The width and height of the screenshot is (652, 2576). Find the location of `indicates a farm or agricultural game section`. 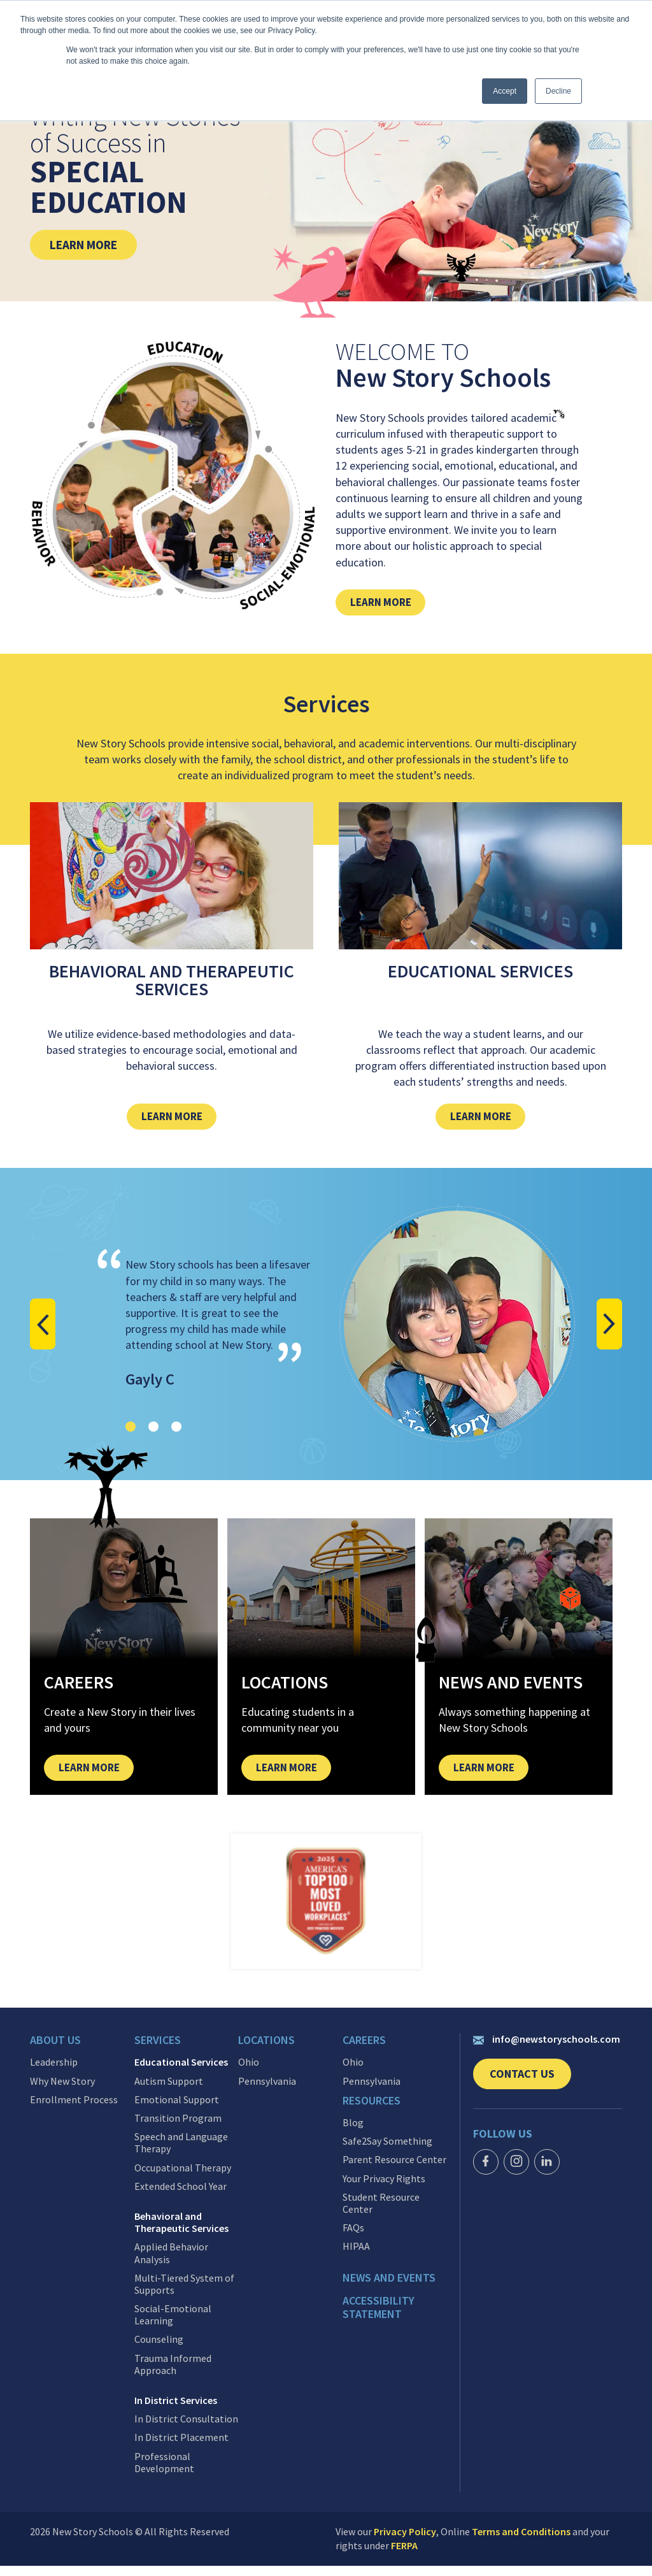

indicates a farm or agricultural game section is located at coordinates (106, 1486).